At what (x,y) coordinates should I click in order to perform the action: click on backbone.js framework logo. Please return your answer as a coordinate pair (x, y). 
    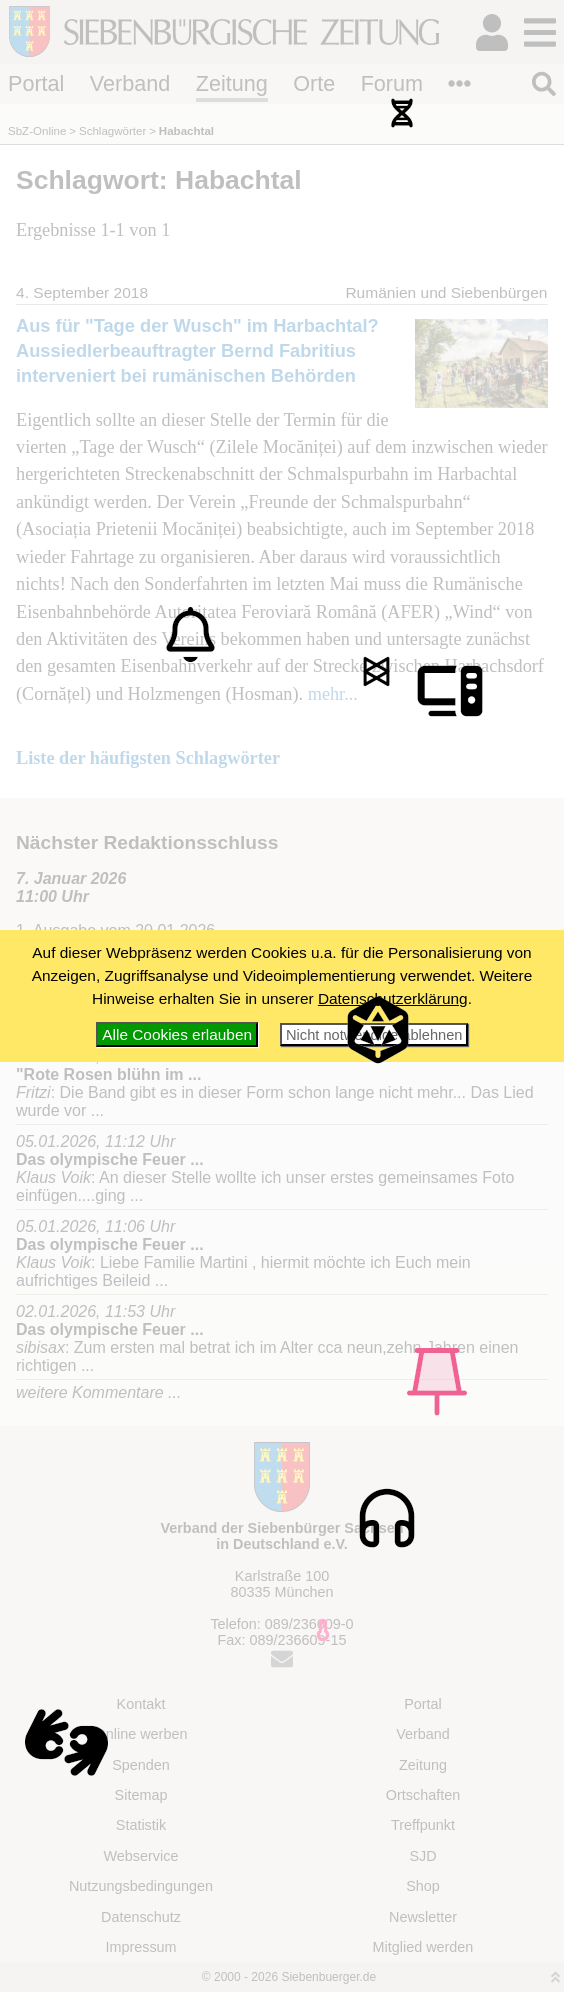
    Looking at the image, I should click on (376, 671).